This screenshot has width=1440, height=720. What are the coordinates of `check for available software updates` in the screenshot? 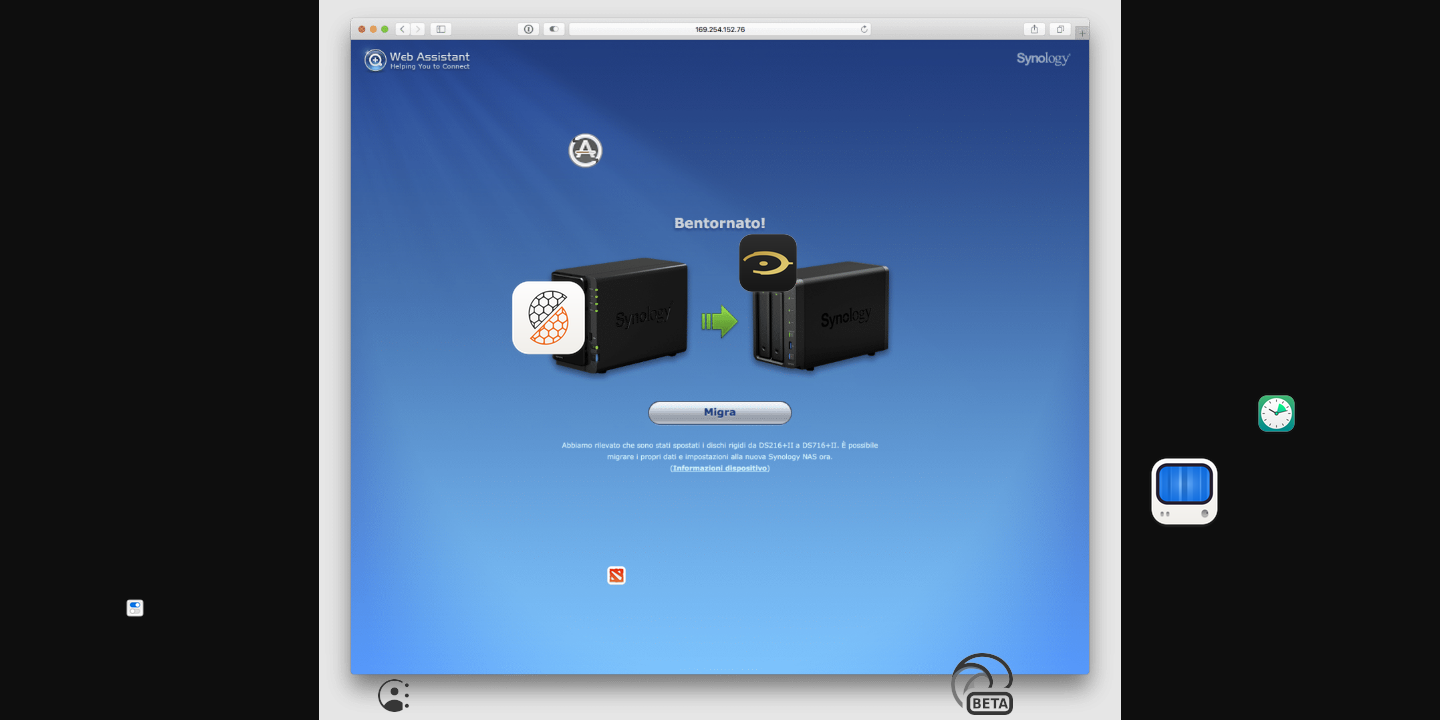 It's located at (585, 150).